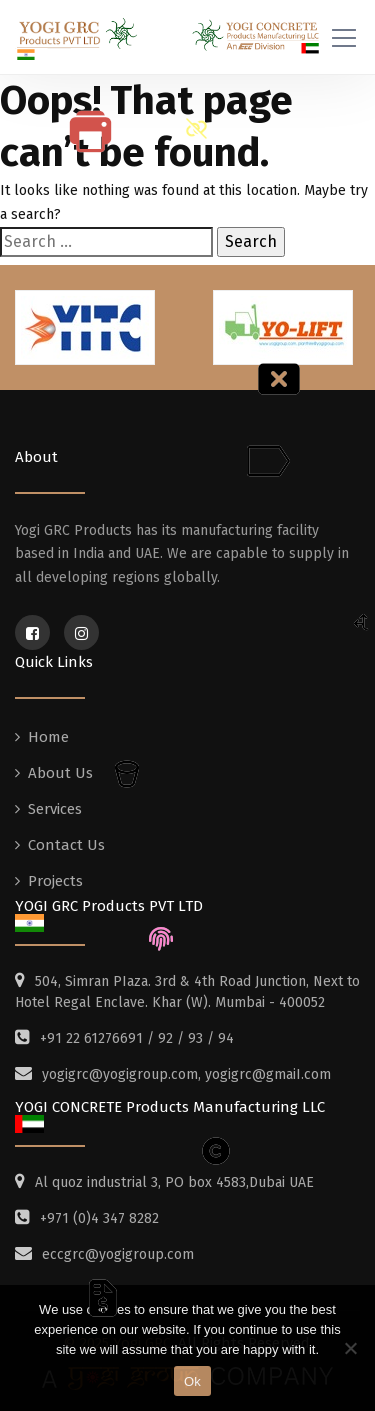  Describe the element at coordinates (279, 379) in the screenshot. I see `close the current window` at that location.